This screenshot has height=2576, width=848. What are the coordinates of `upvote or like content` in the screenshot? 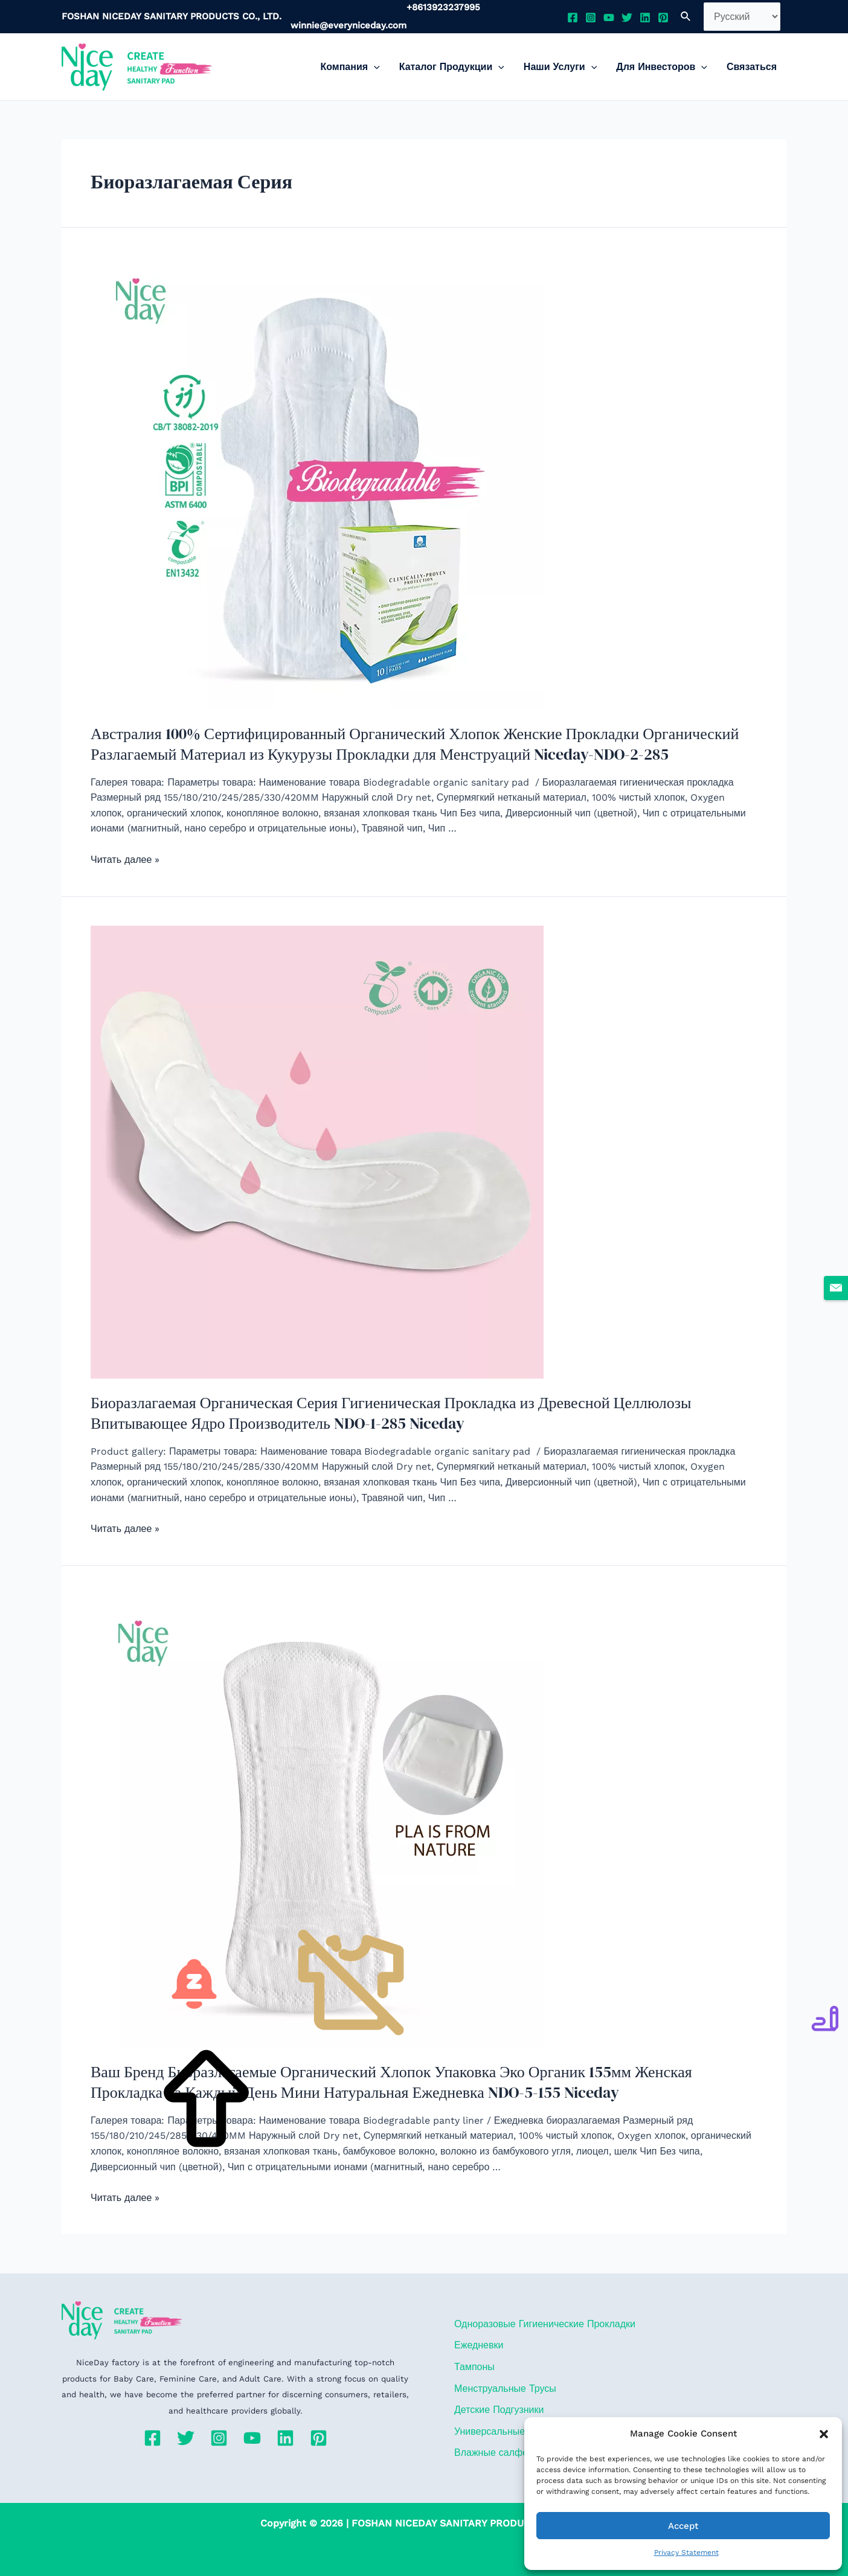 It's located at (206, 2097).